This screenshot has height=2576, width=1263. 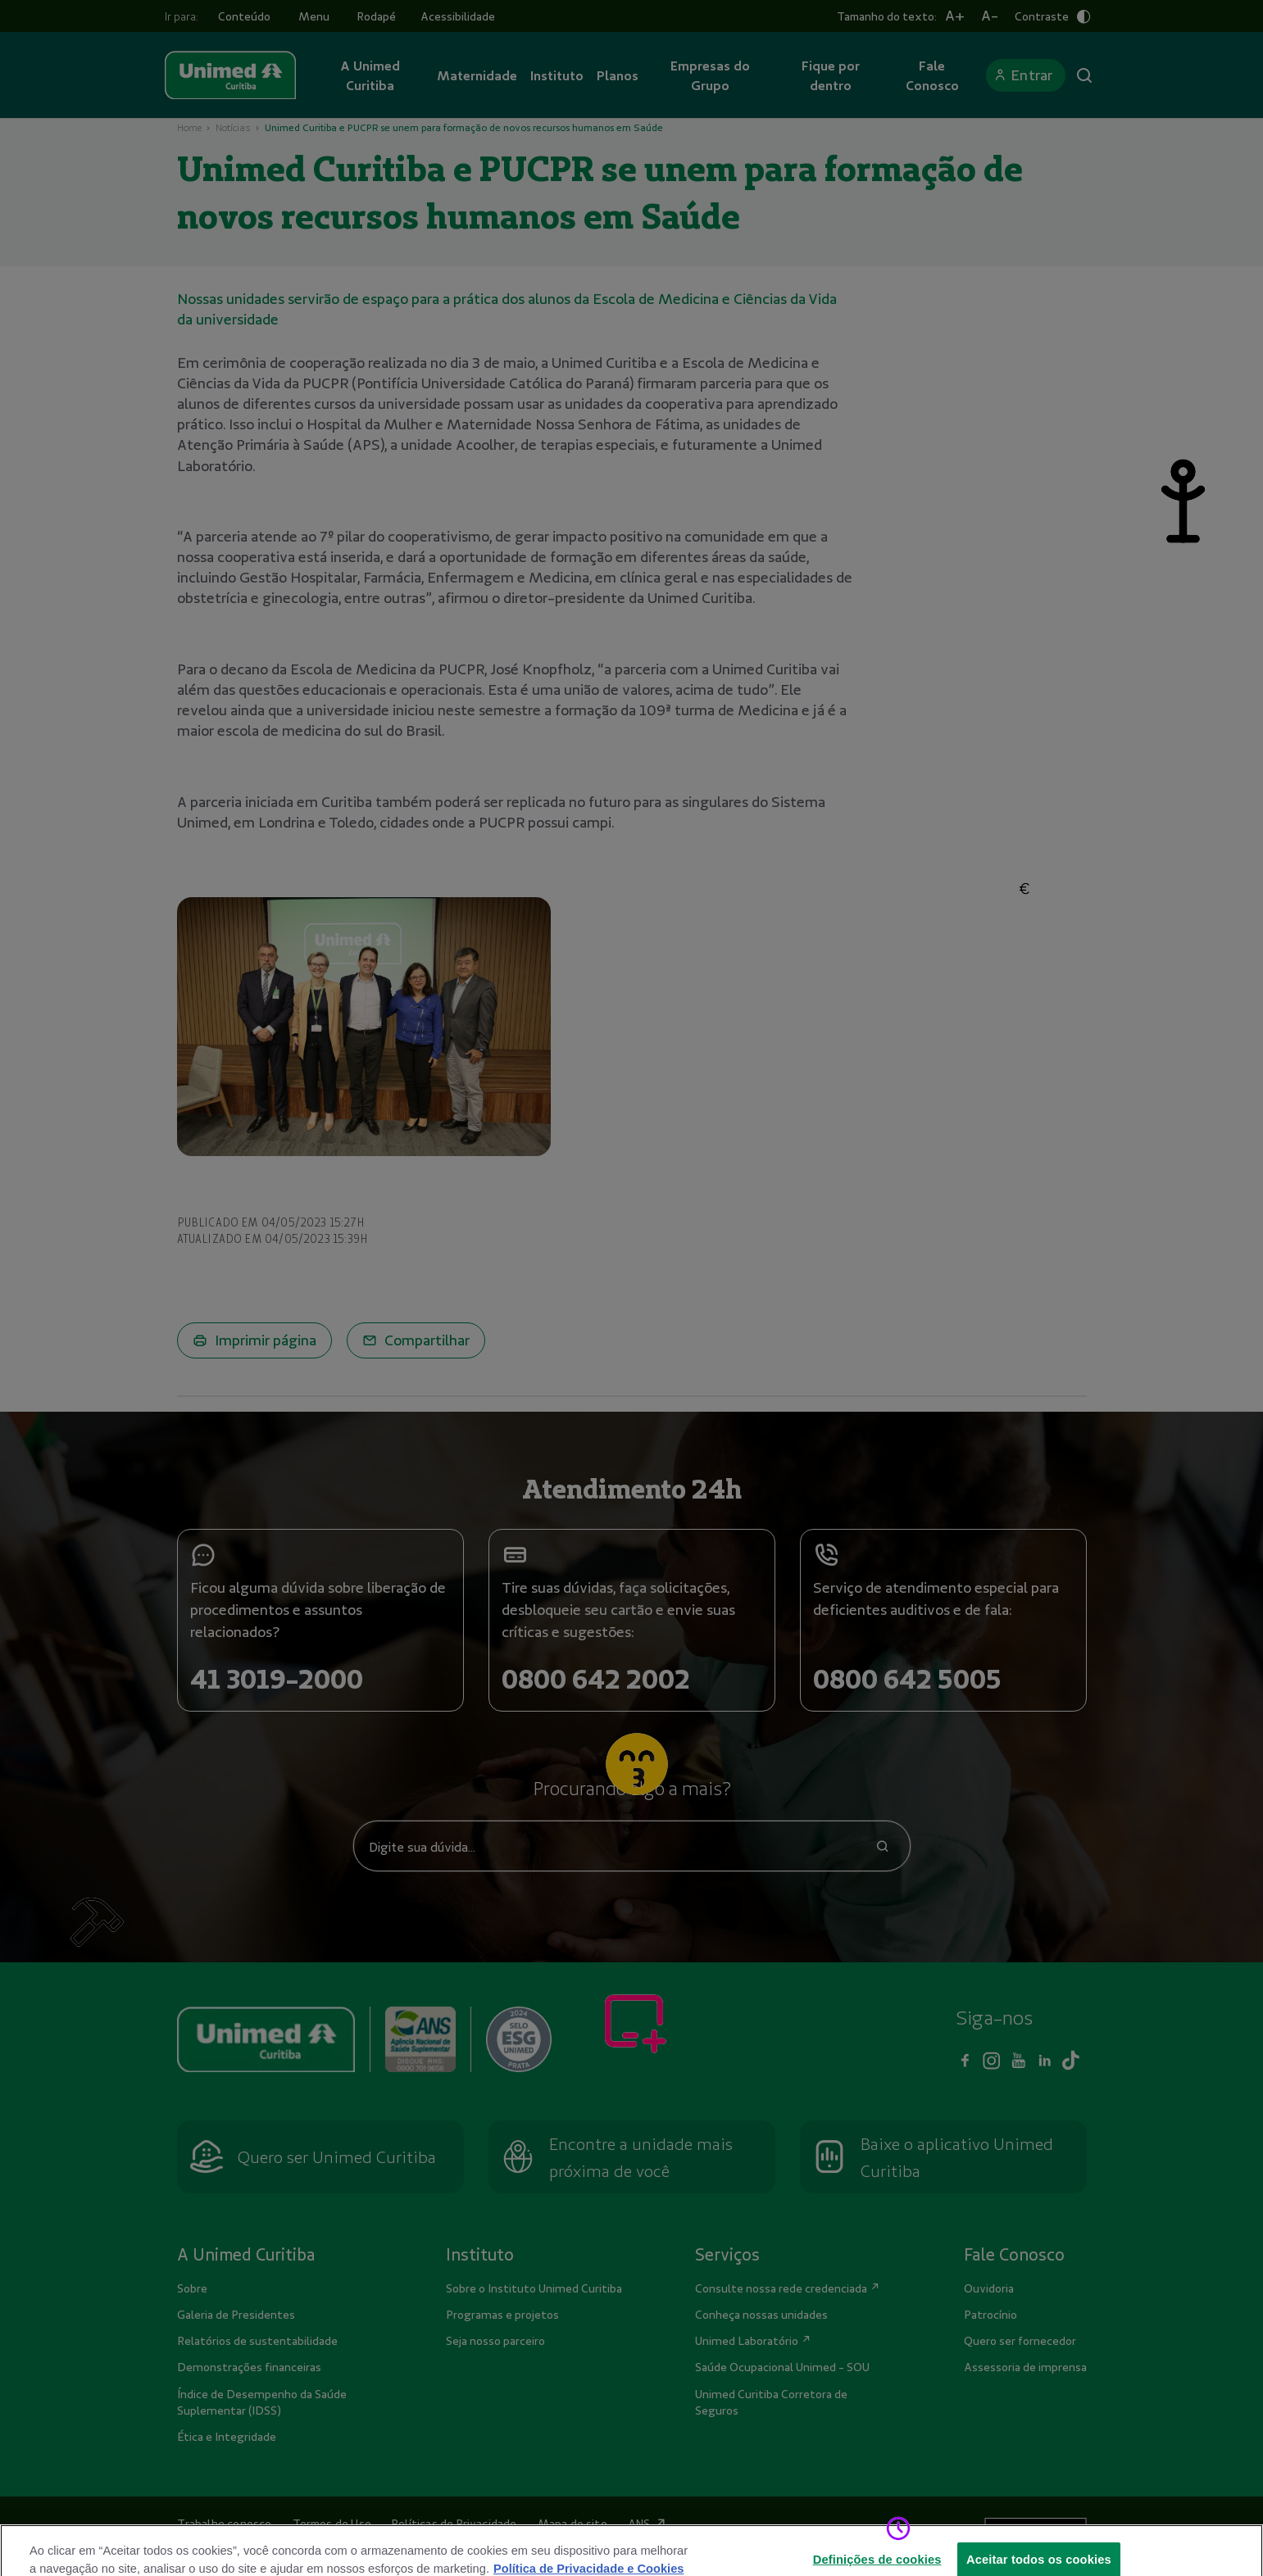 I want to click on indicates euro currency or pricing, so click(x=1024, y=888).